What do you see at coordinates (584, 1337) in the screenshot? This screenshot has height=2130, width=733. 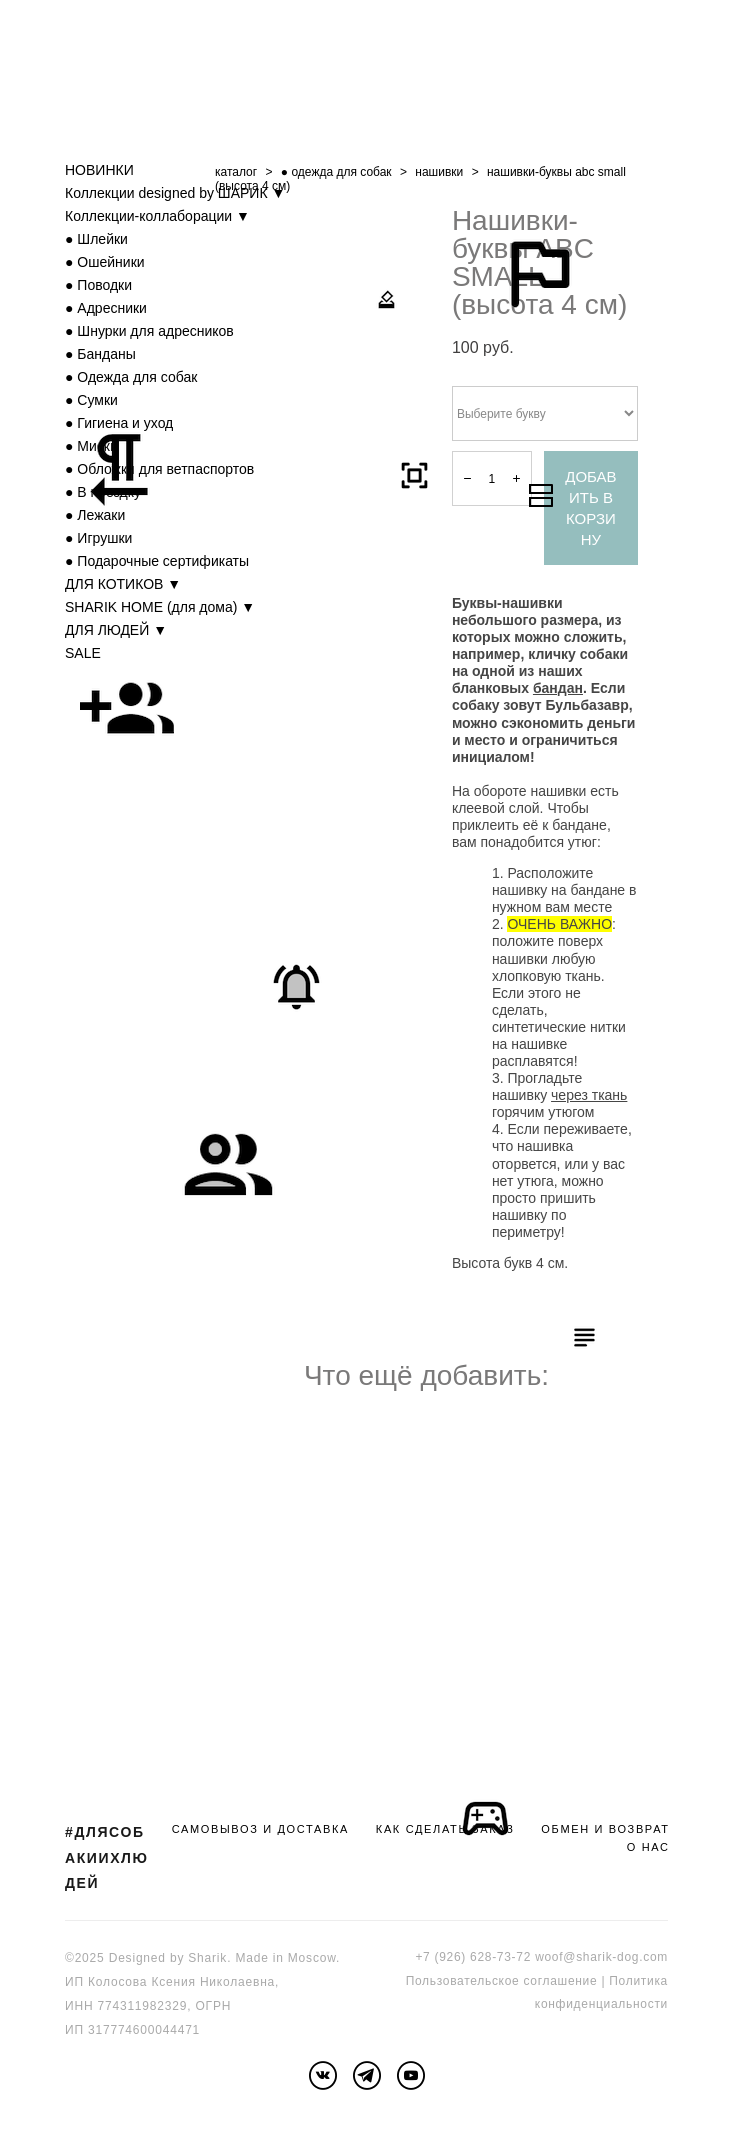 I see `view document subject or content summary` at bounding box center [584, 1337].